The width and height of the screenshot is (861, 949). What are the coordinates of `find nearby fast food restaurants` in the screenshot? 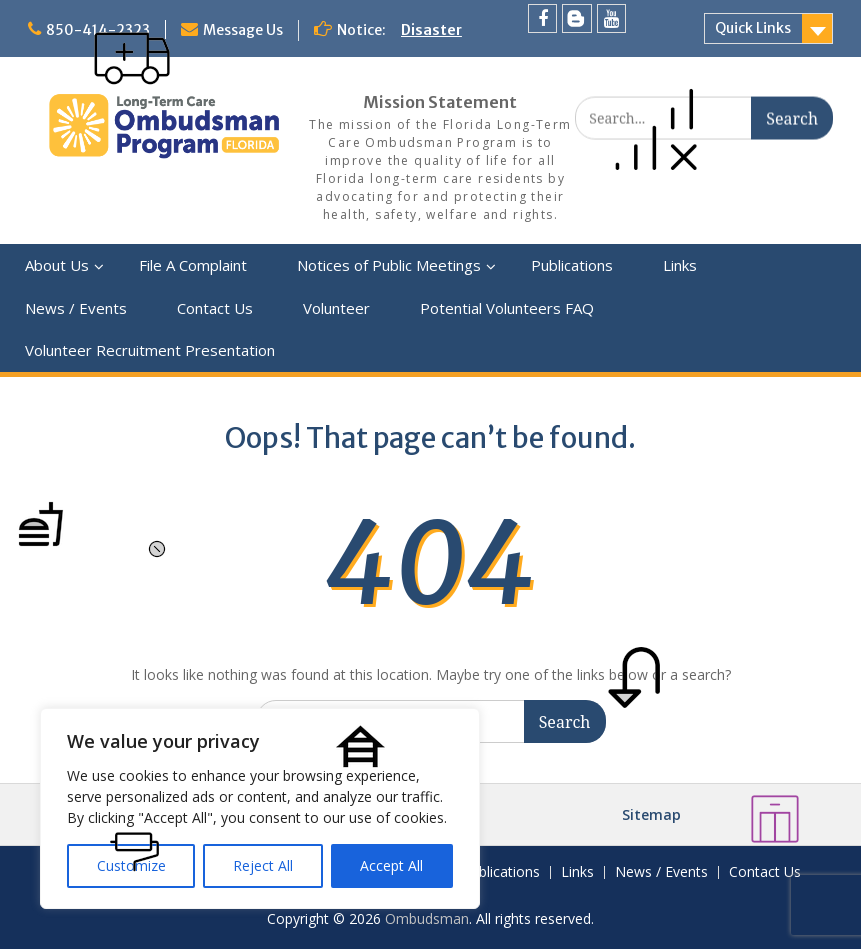 It's located at (41, 524).